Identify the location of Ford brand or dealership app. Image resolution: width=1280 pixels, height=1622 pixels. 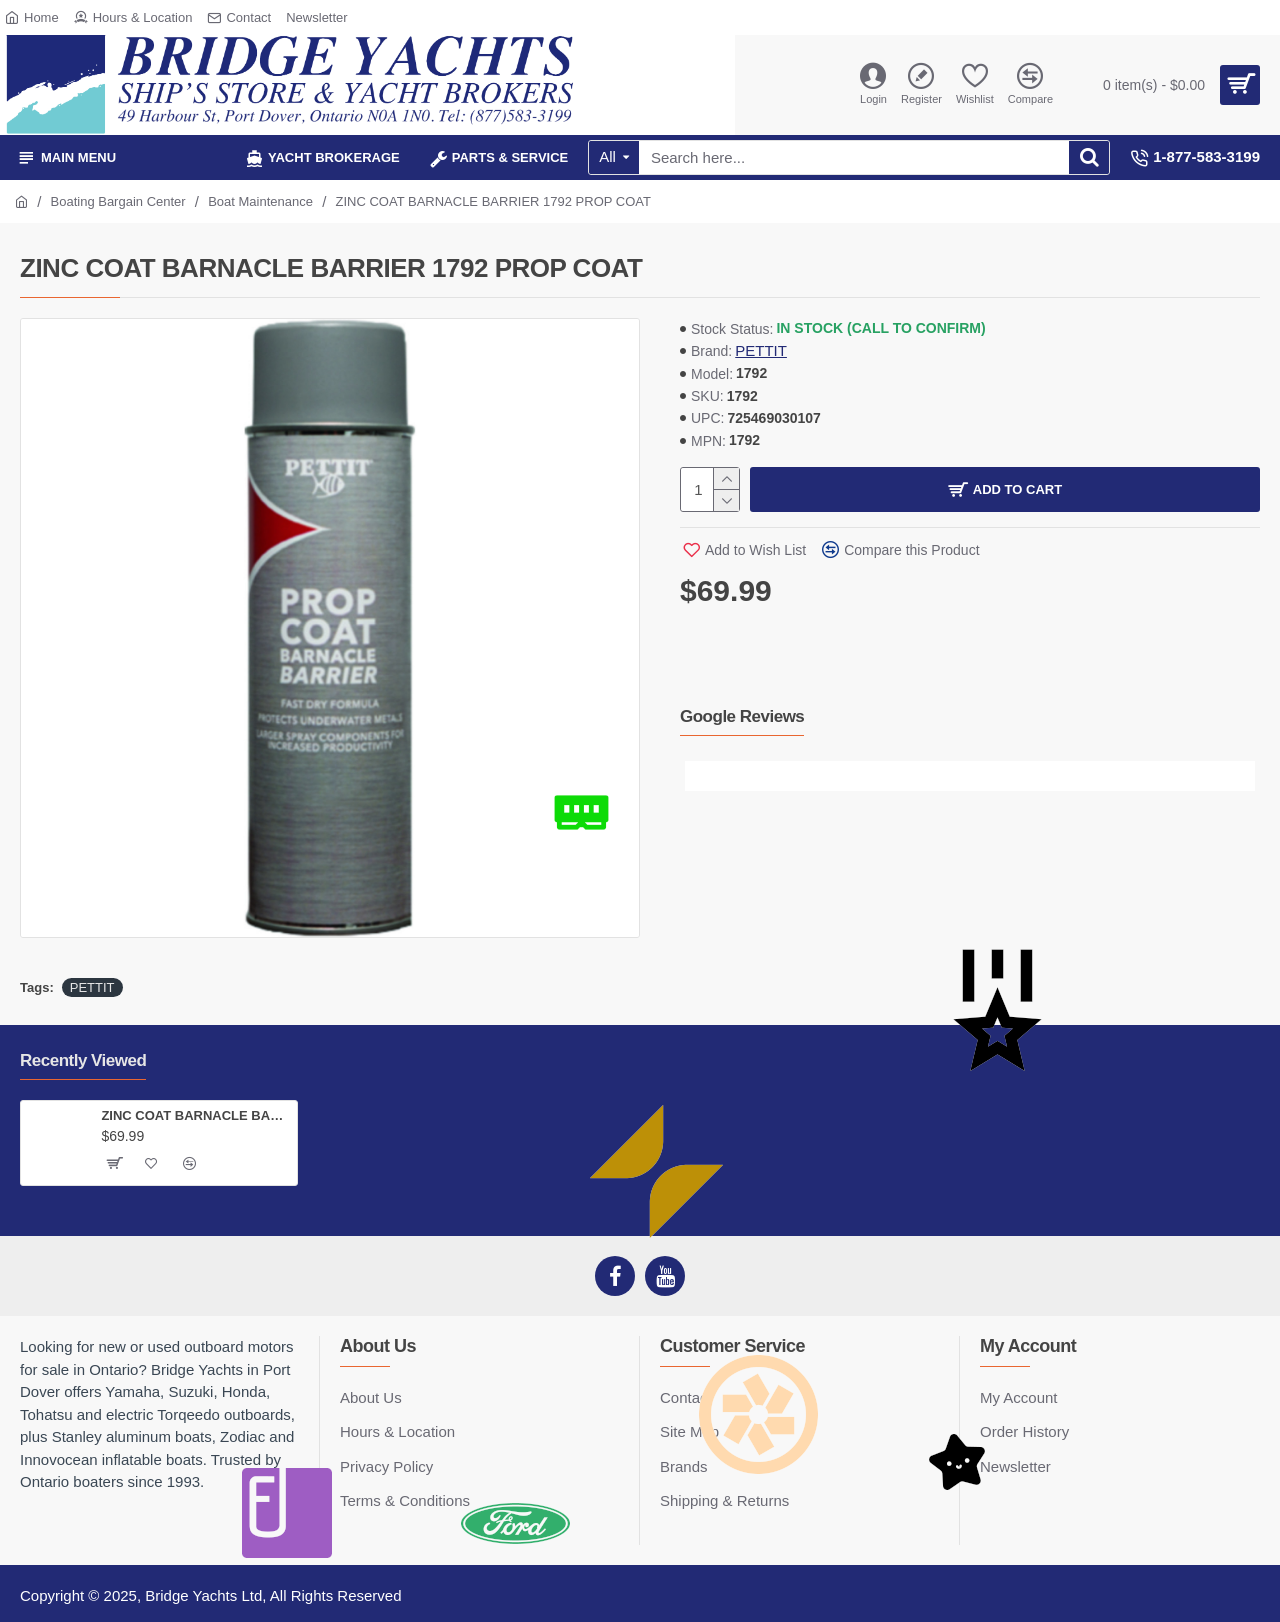
(515, 1523).